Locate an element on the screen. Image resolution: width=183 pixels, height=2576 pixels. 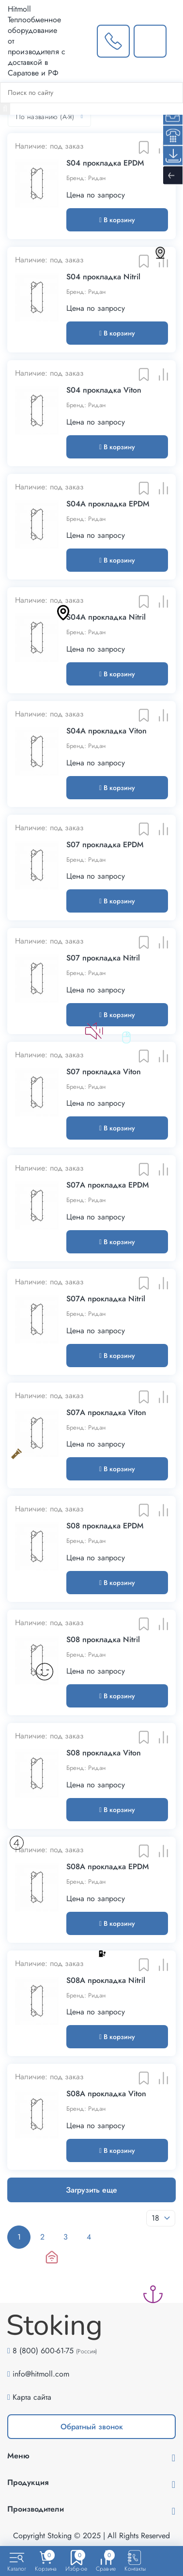
anchor link or element to a fixed position is located at coordinates (153, 2294).